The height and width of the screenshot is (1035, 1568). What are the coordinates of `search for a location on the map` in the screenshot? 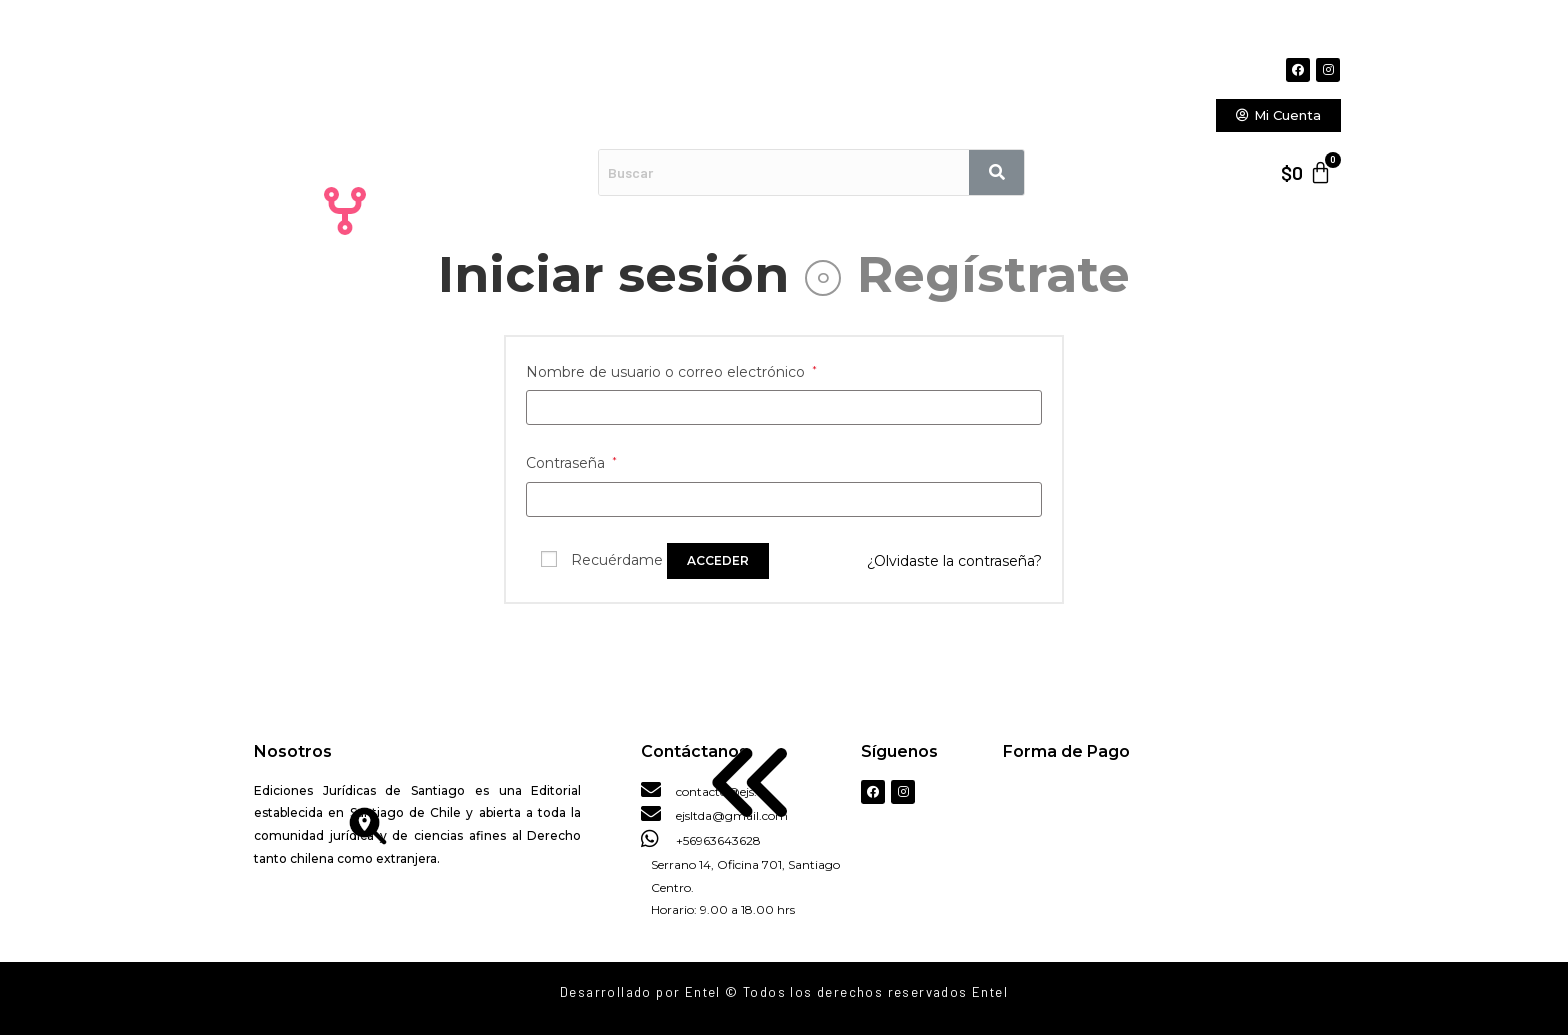 It's located at (368, 826).